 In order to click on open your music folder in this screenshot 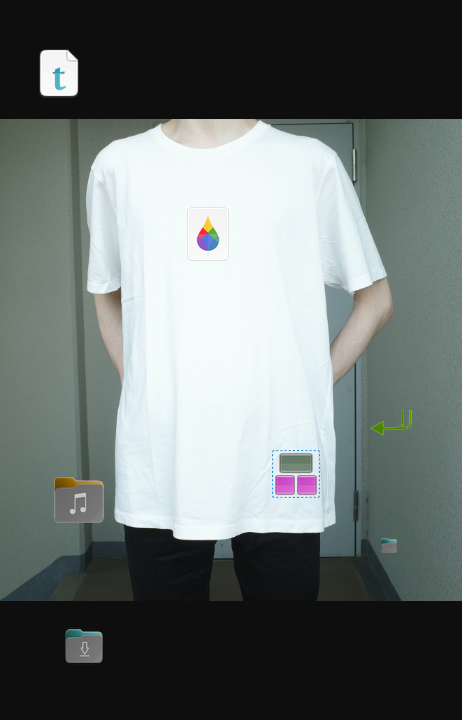, I will do `click(79, 500)`.